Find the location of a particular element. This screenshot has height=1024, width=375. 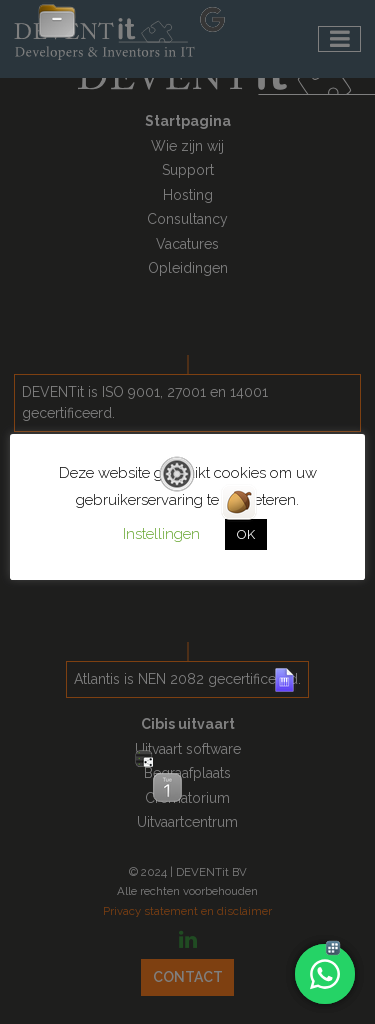

open the calendar app is located at coordinates (167, 787).